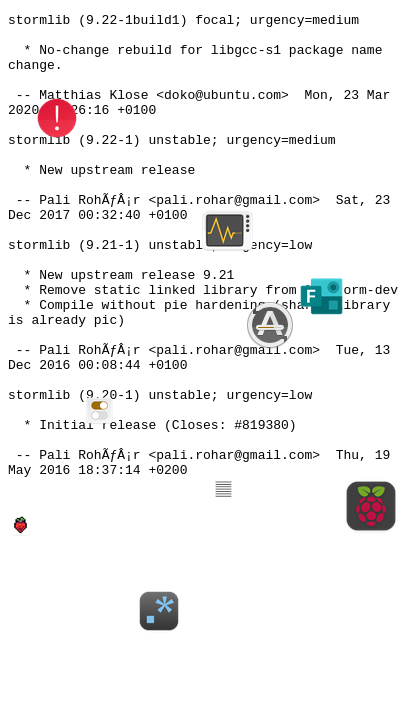 The height and width of the screenshot is (720, 415). What do you see at coordinates (99, 410) in the screenshot?
I see `open gnome tweaks to customize desktop settings` at bounding box center [99, 410].